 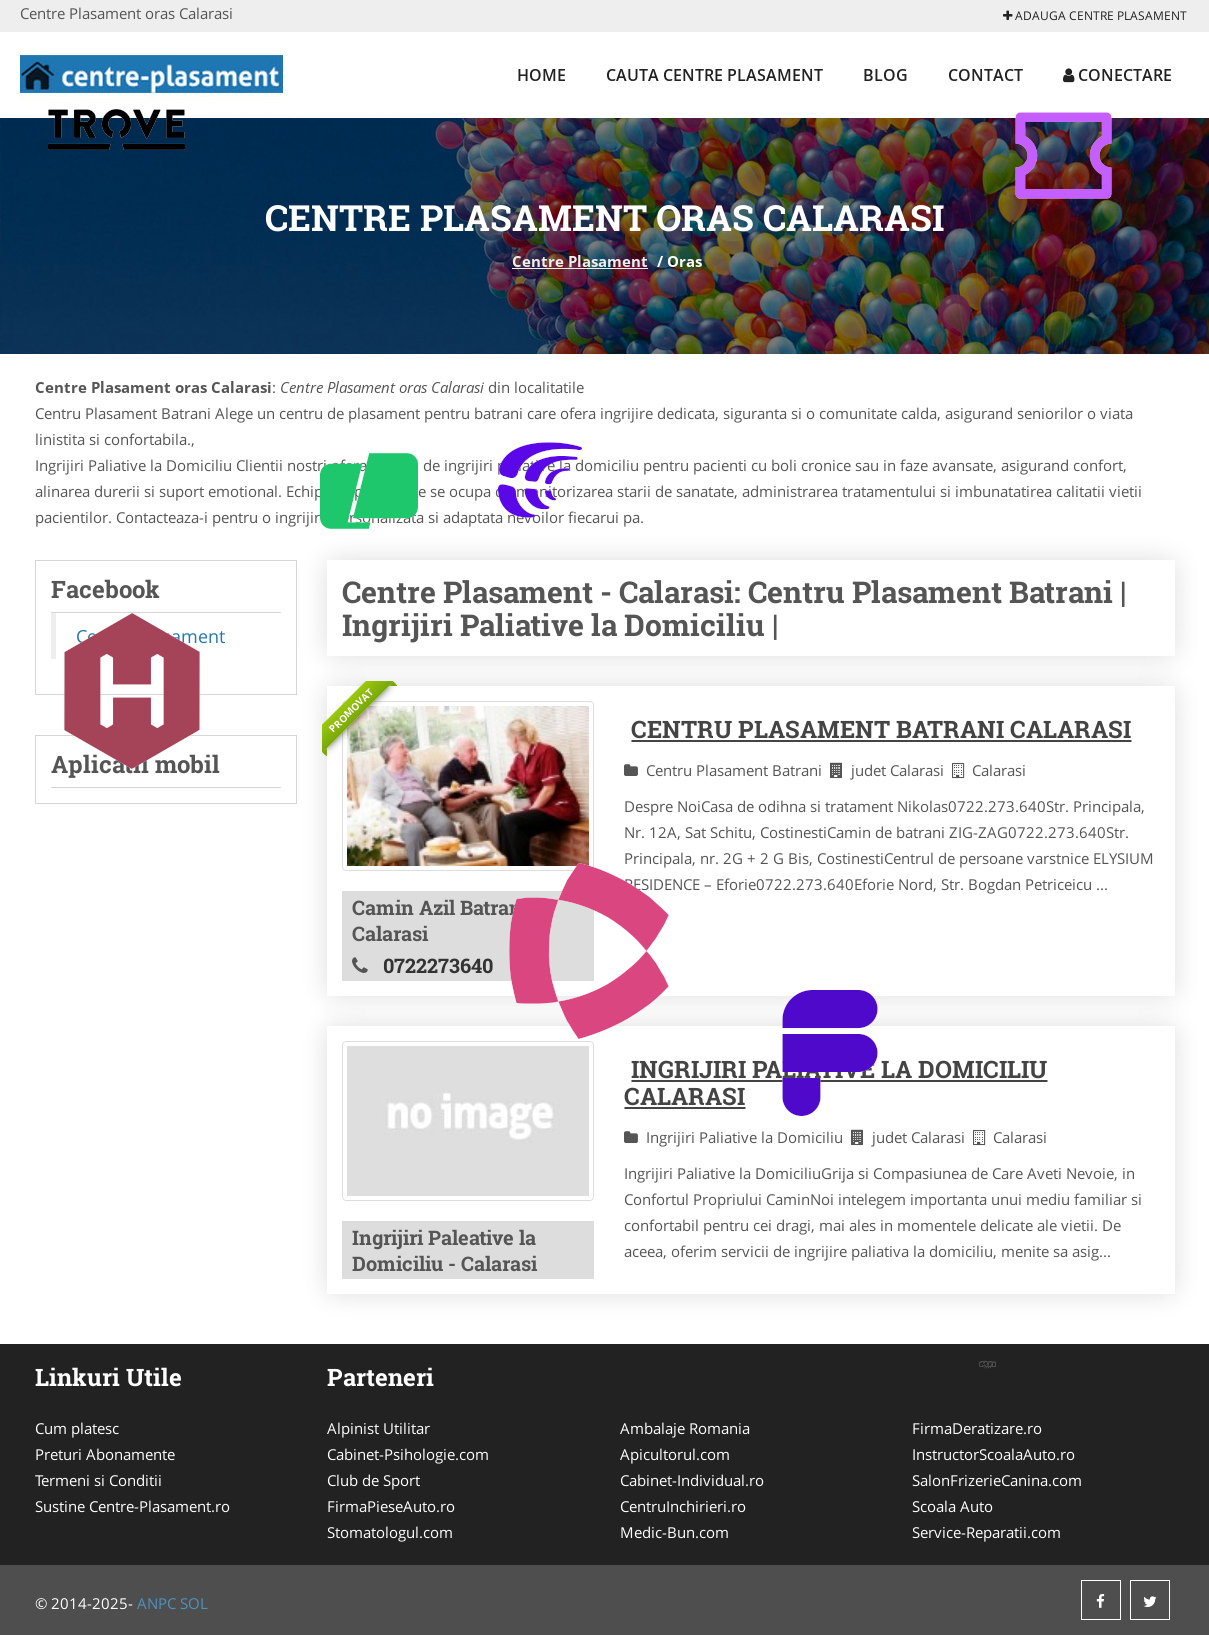 I want to click on open the warp terminal application, so click(x=369, y=491).